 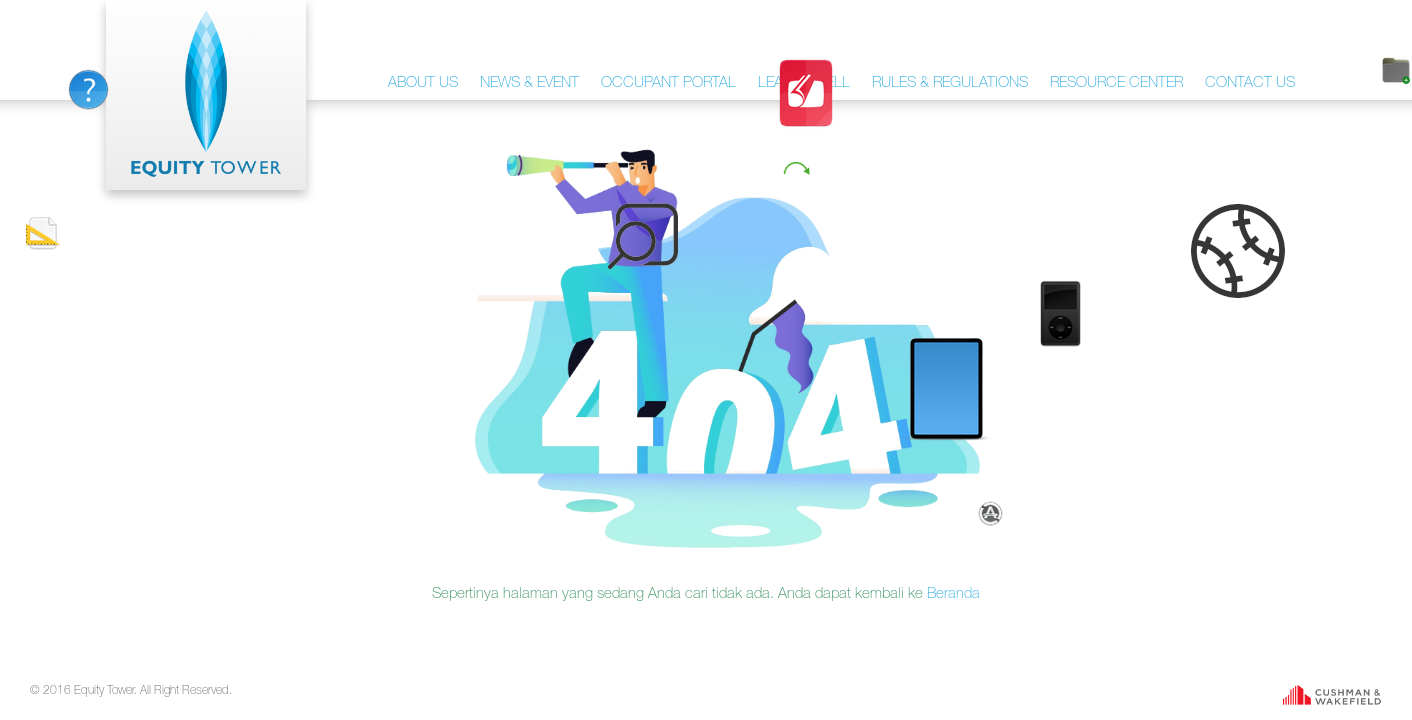 What do you see at coordinates (1060, 313) in the screenshot?
I see `iPod classic device icon` at bounding box center [1060, 313].